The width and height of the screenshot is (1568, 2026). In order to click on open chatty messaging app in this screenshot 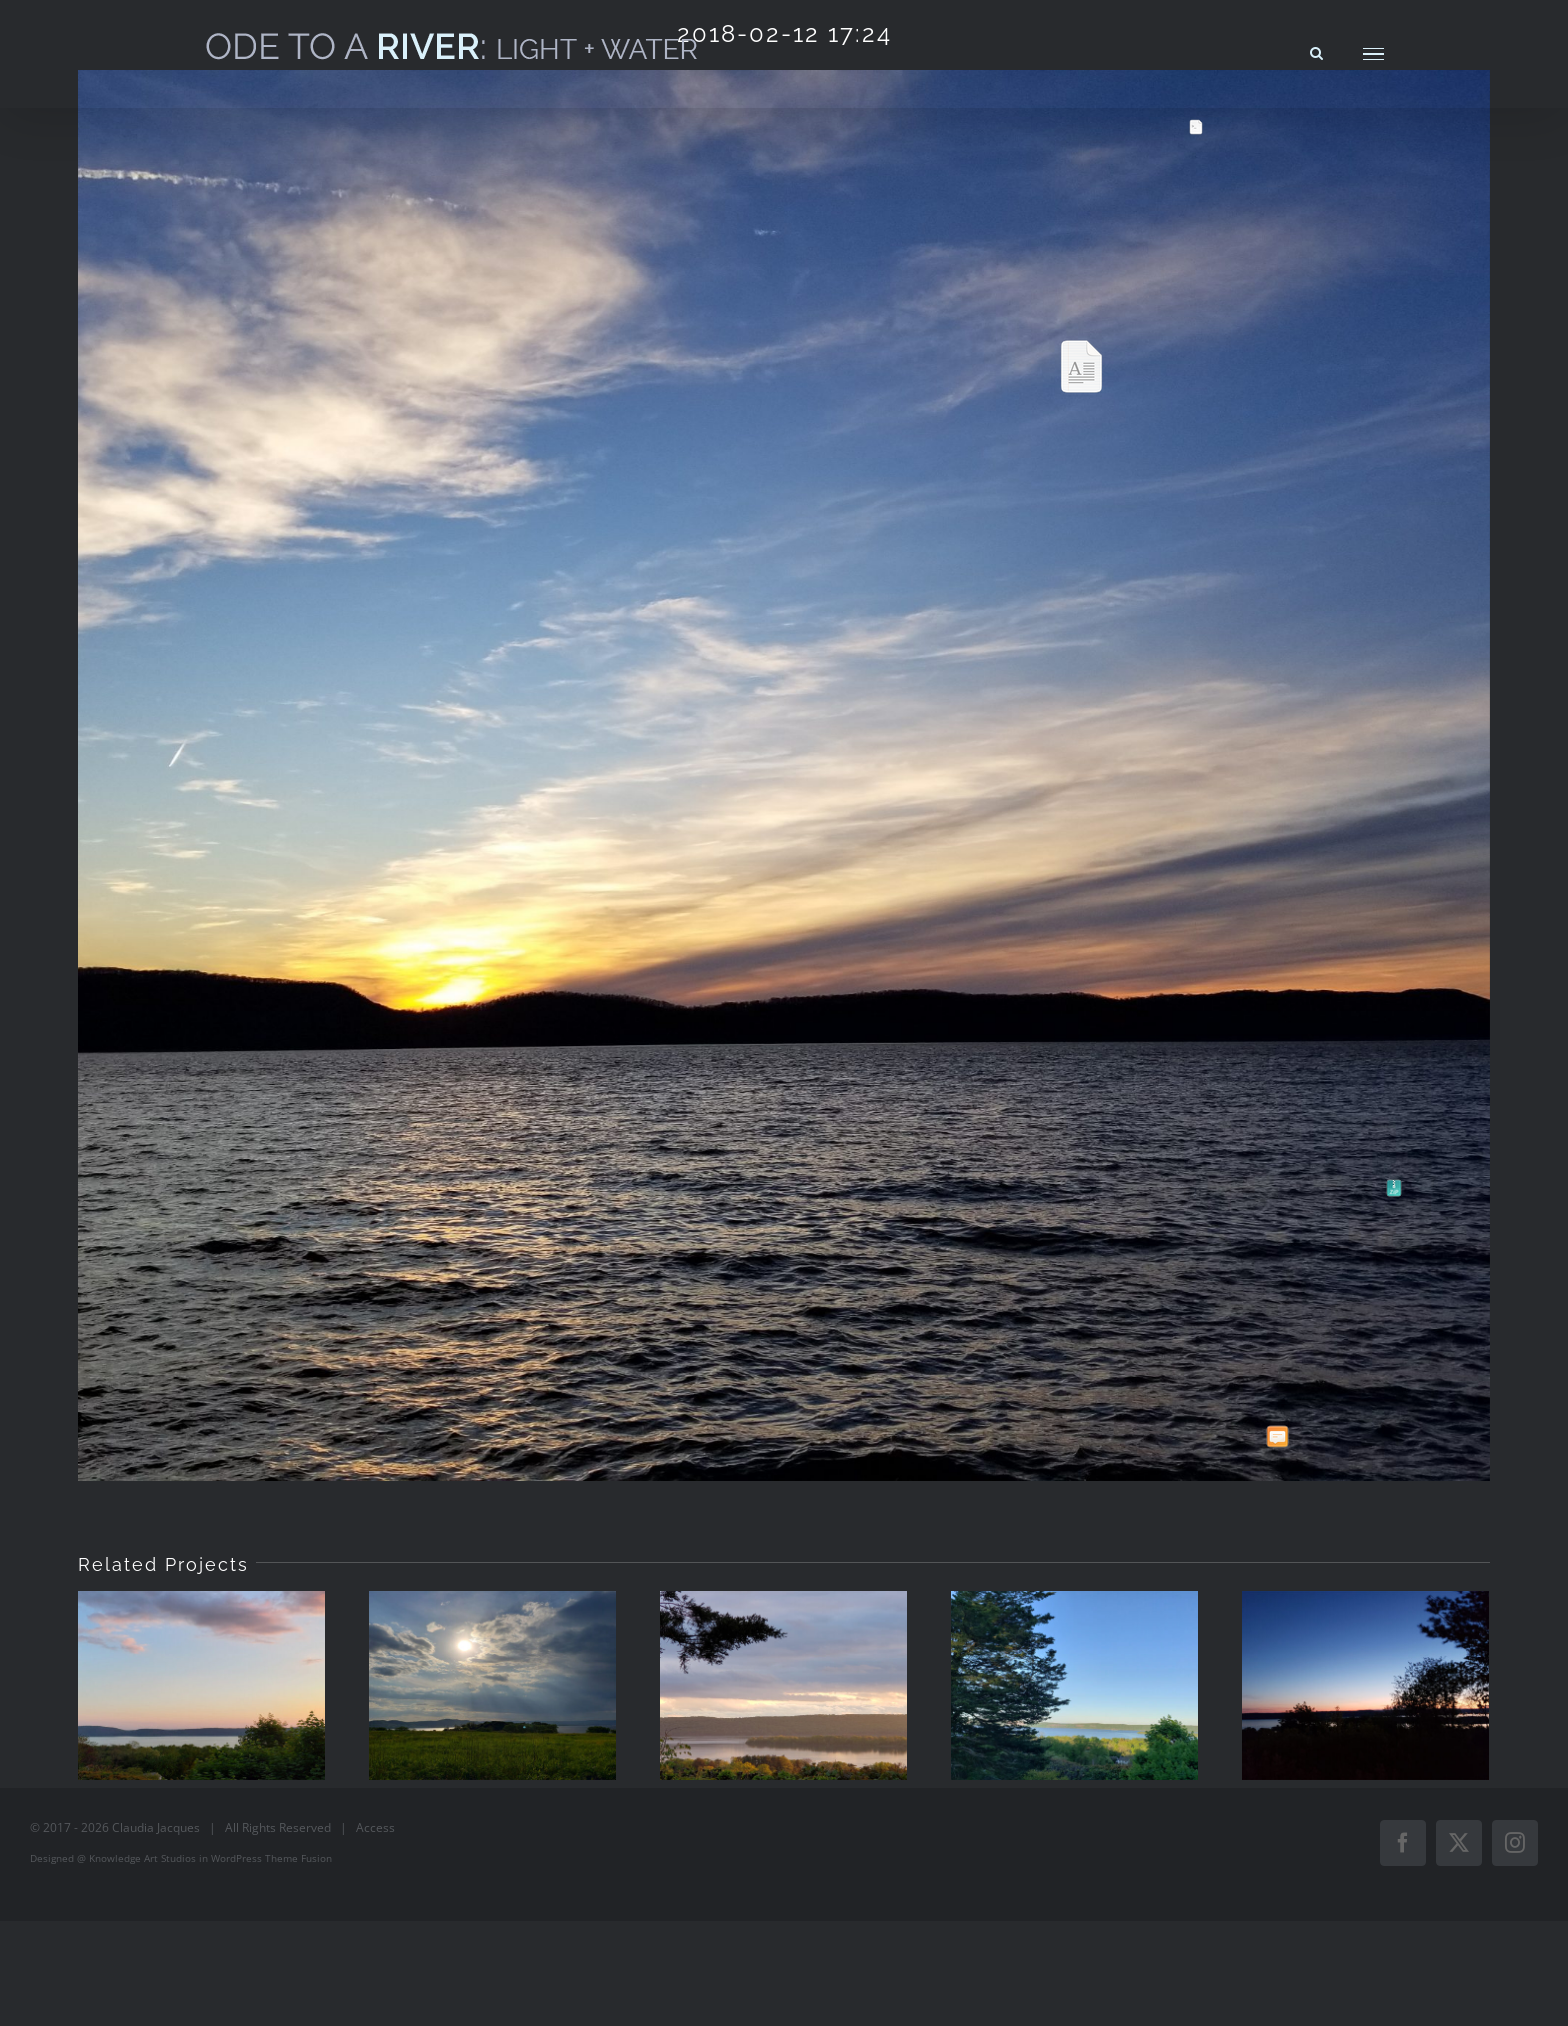, I will do `click(1277, 1436)`.